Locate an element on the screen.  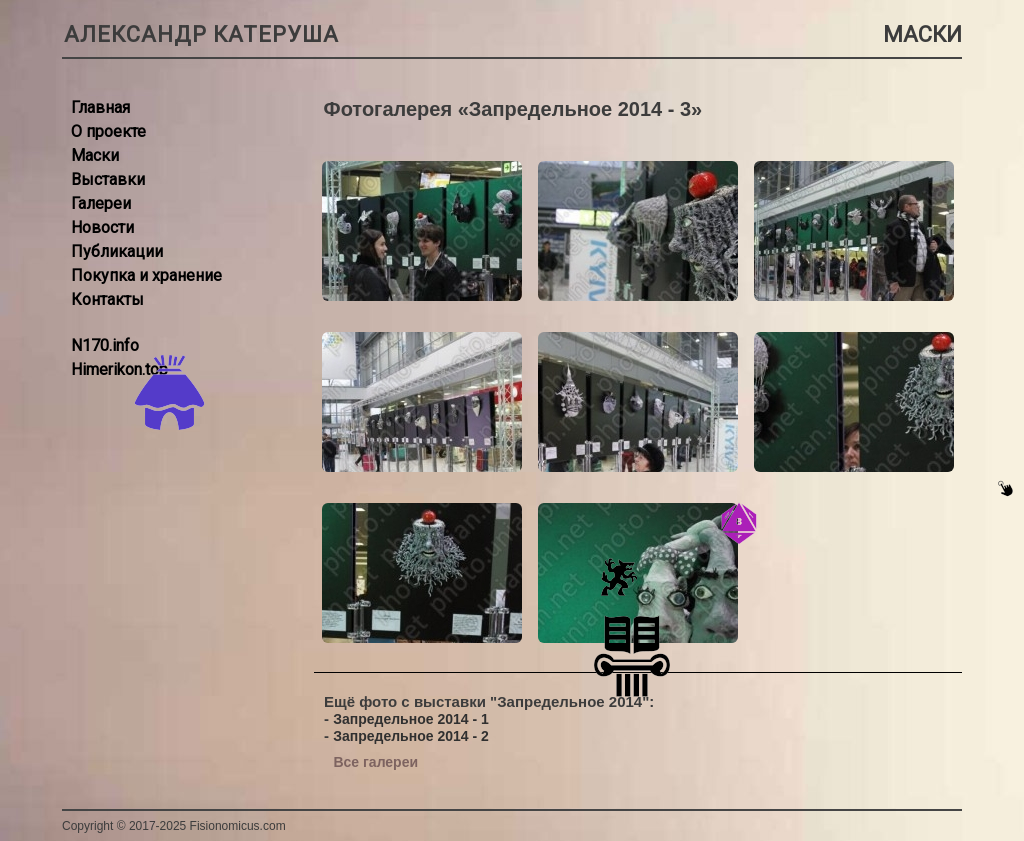
roll a d8 die in-game is located at coordinates (739, 523).